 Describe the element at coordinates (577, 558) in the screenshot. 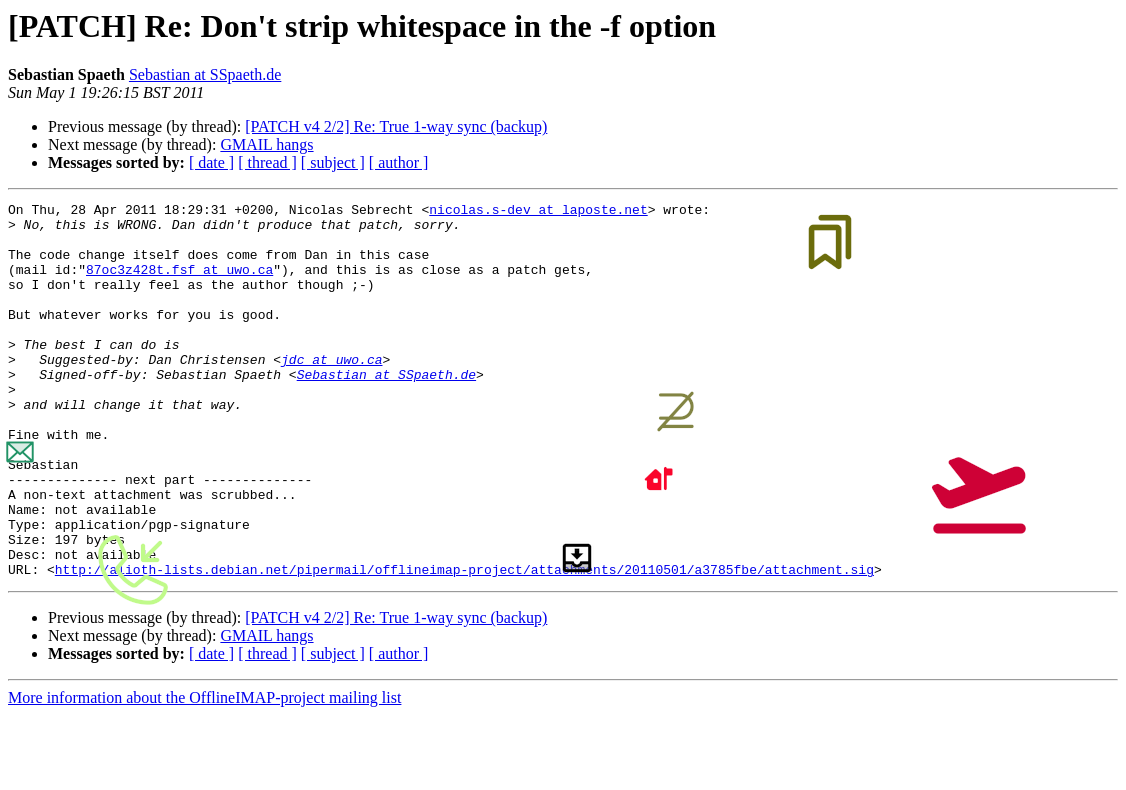

I see `move message to inbox` at that location.